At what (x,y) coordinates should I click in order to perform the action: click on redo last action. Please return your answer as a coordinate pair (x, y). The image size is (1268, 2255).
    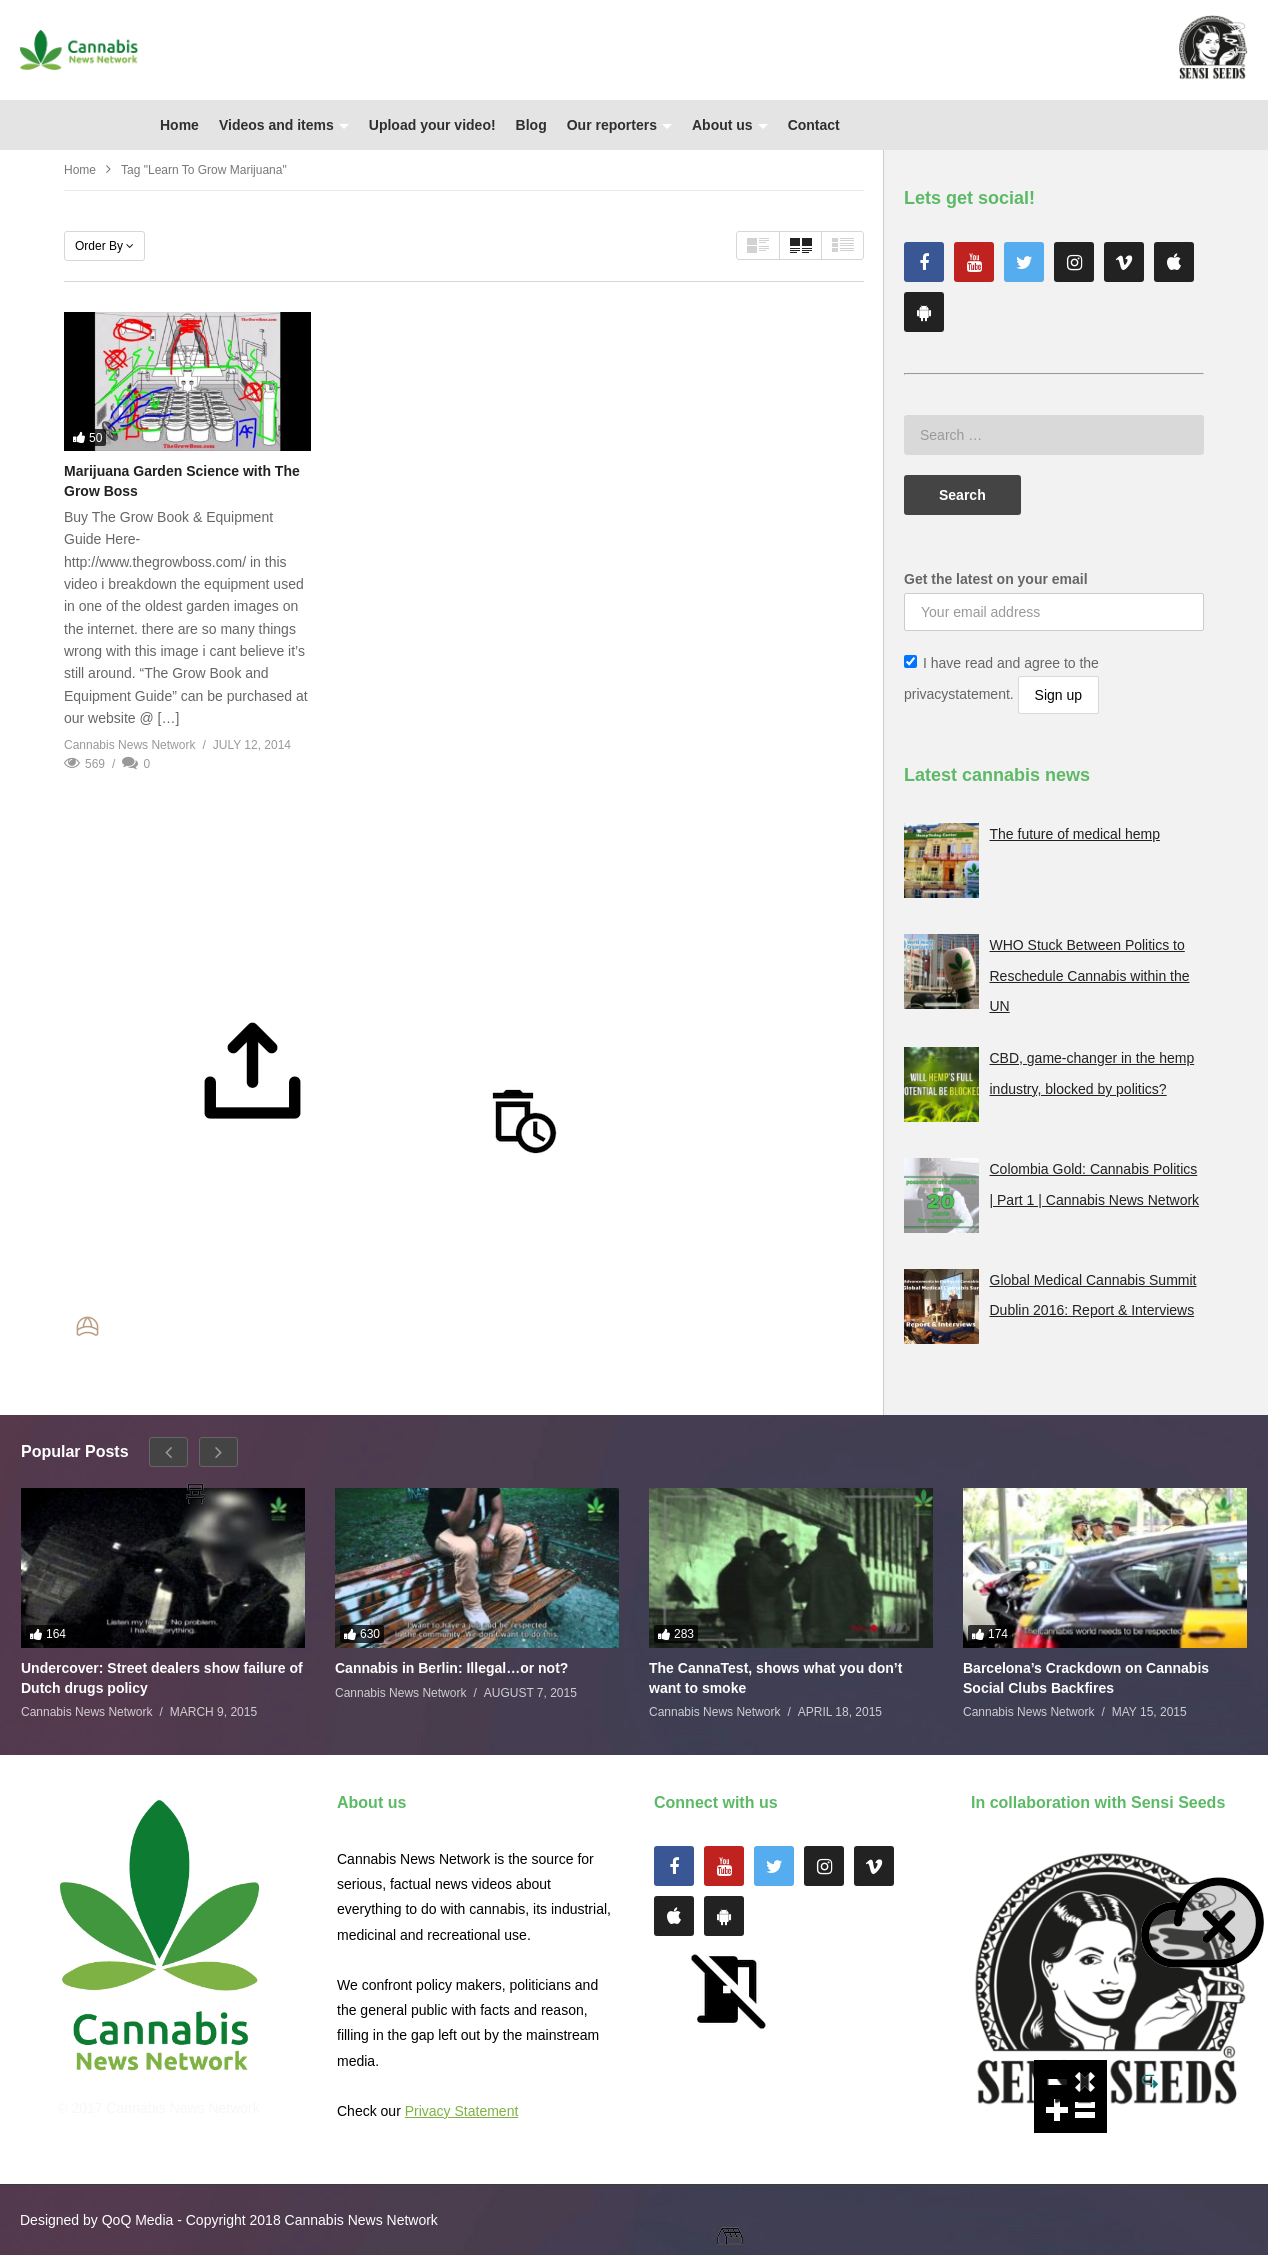
    Looking at the image, I should click on (1150, 2081).